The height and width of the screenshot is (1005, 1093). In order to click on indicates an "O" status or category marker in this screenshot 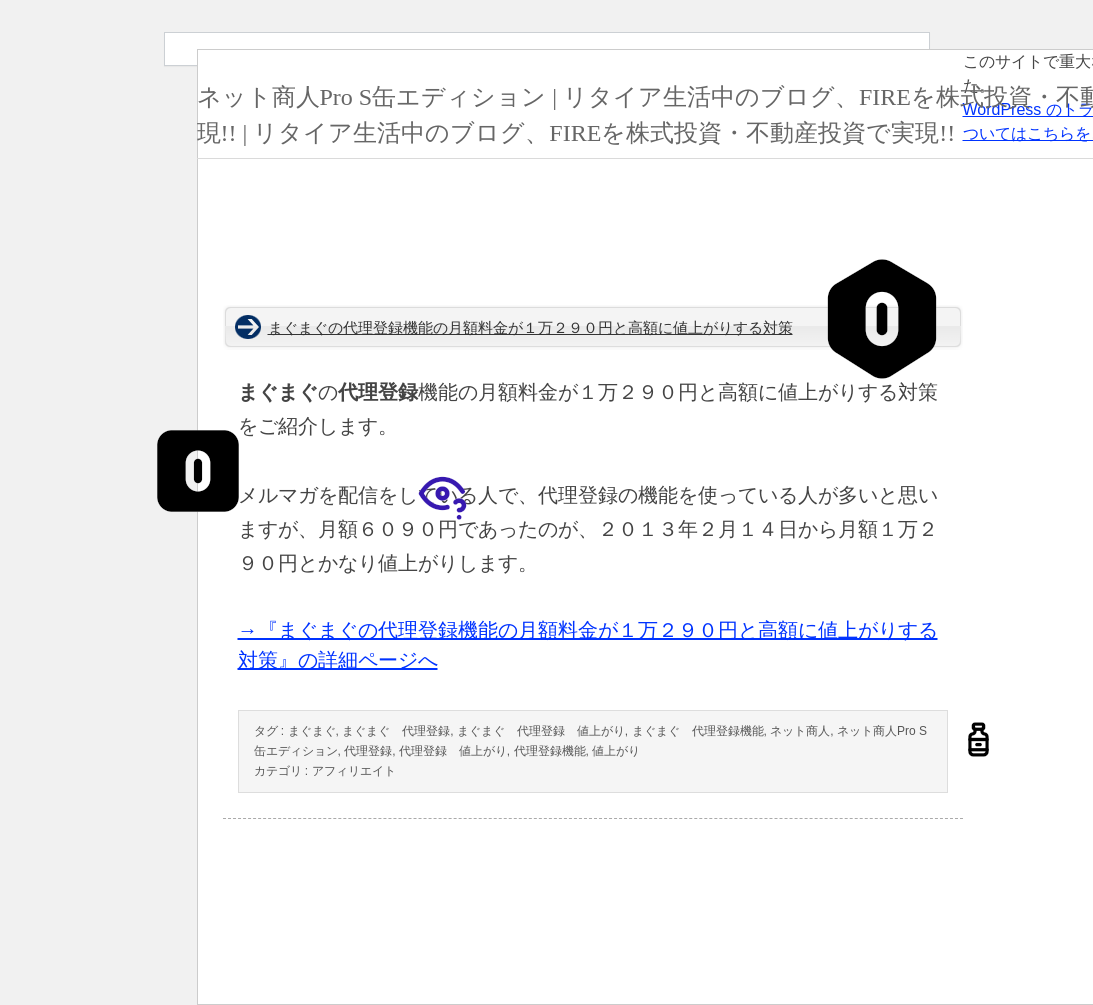, I will do `click(882, 319)`.